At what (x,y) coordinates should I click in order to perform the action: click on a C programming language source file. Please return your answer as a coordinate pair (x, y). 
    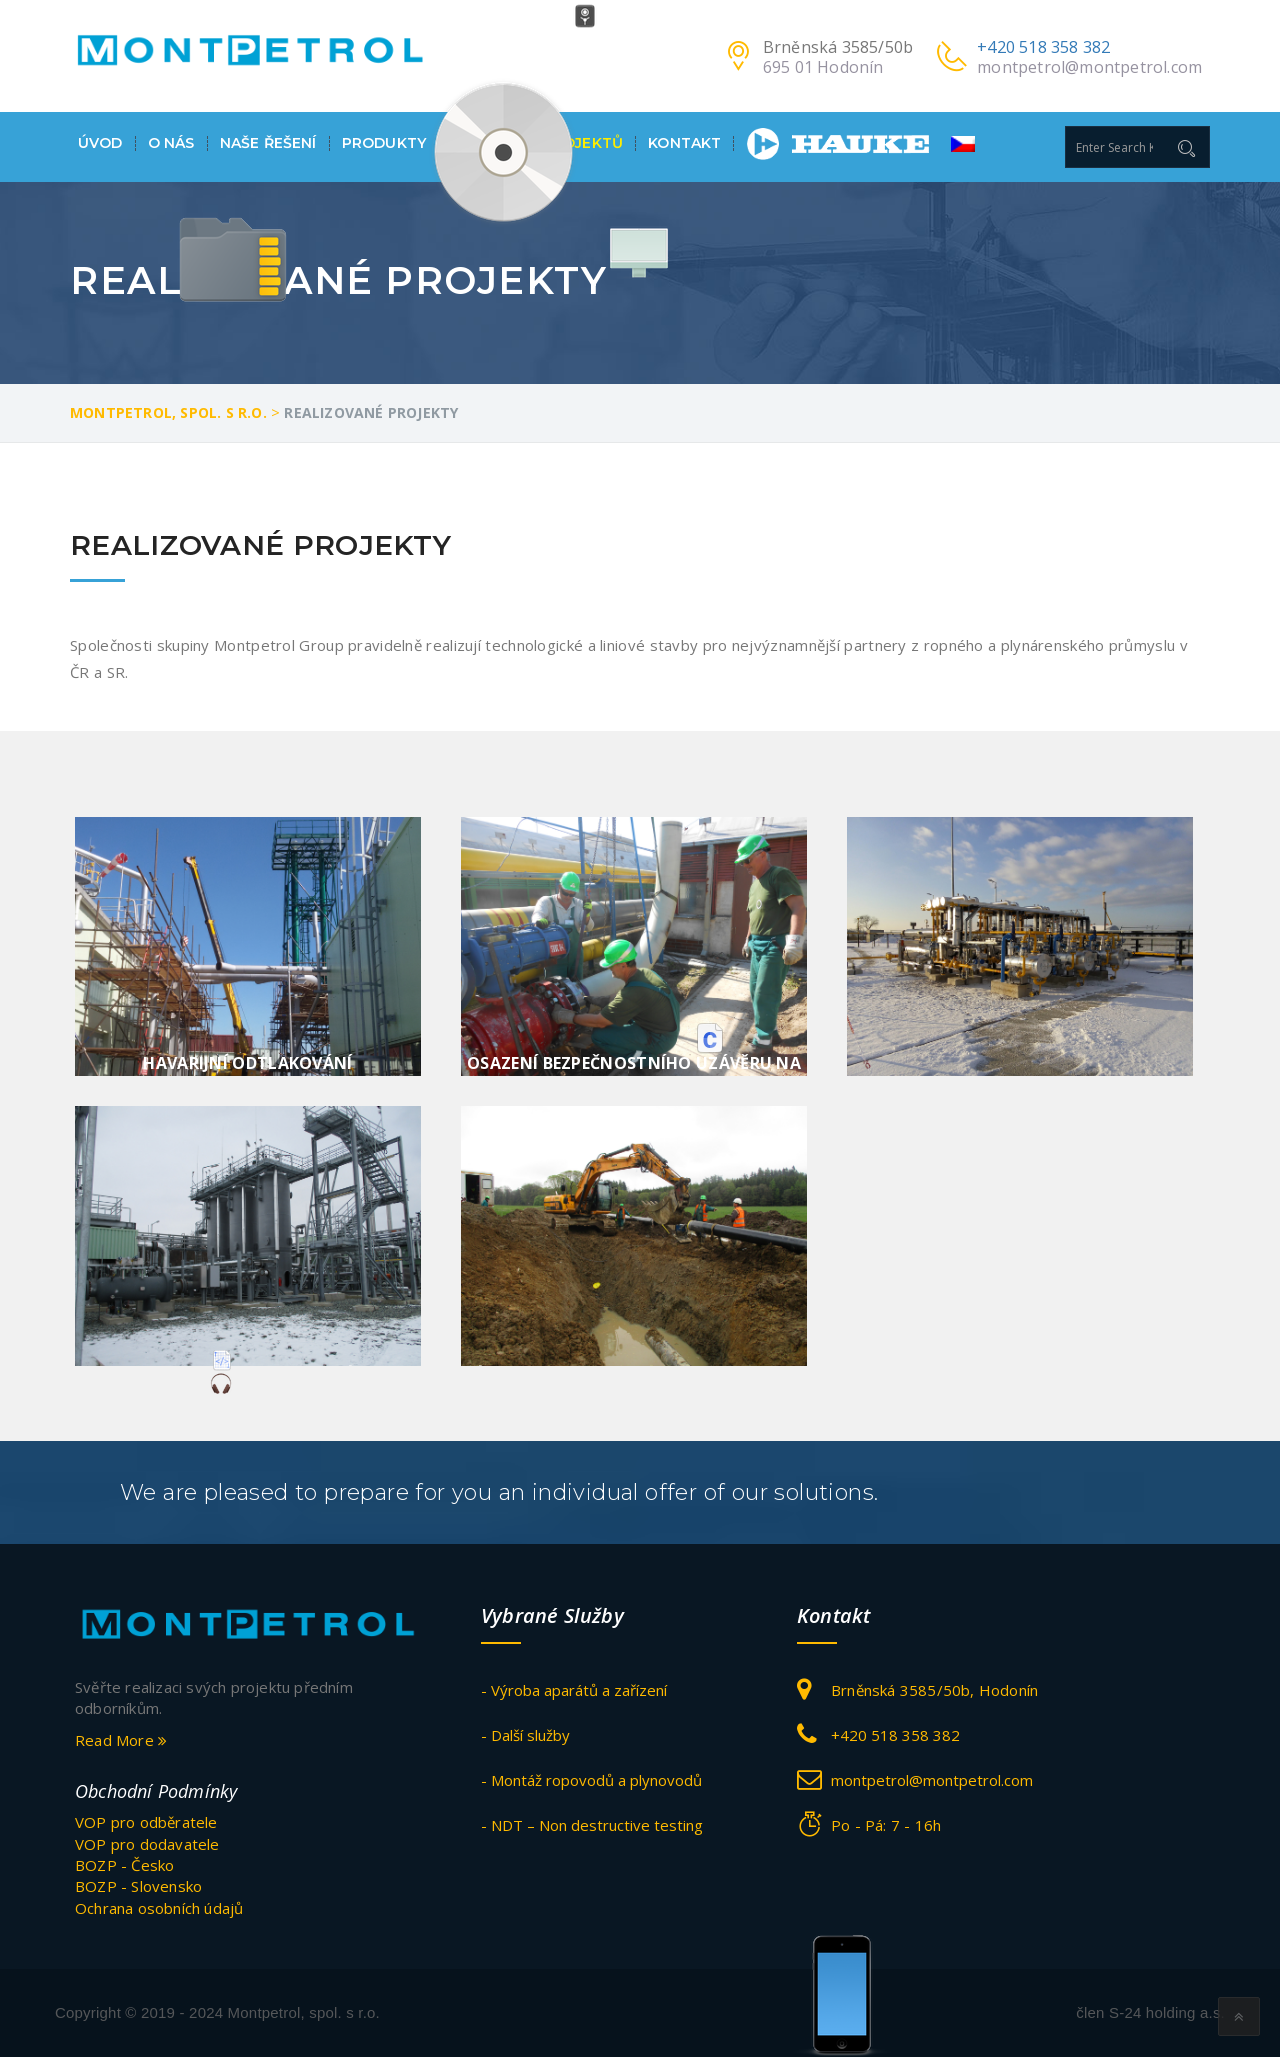
    Looking at the image, I should click on (710, 1038).